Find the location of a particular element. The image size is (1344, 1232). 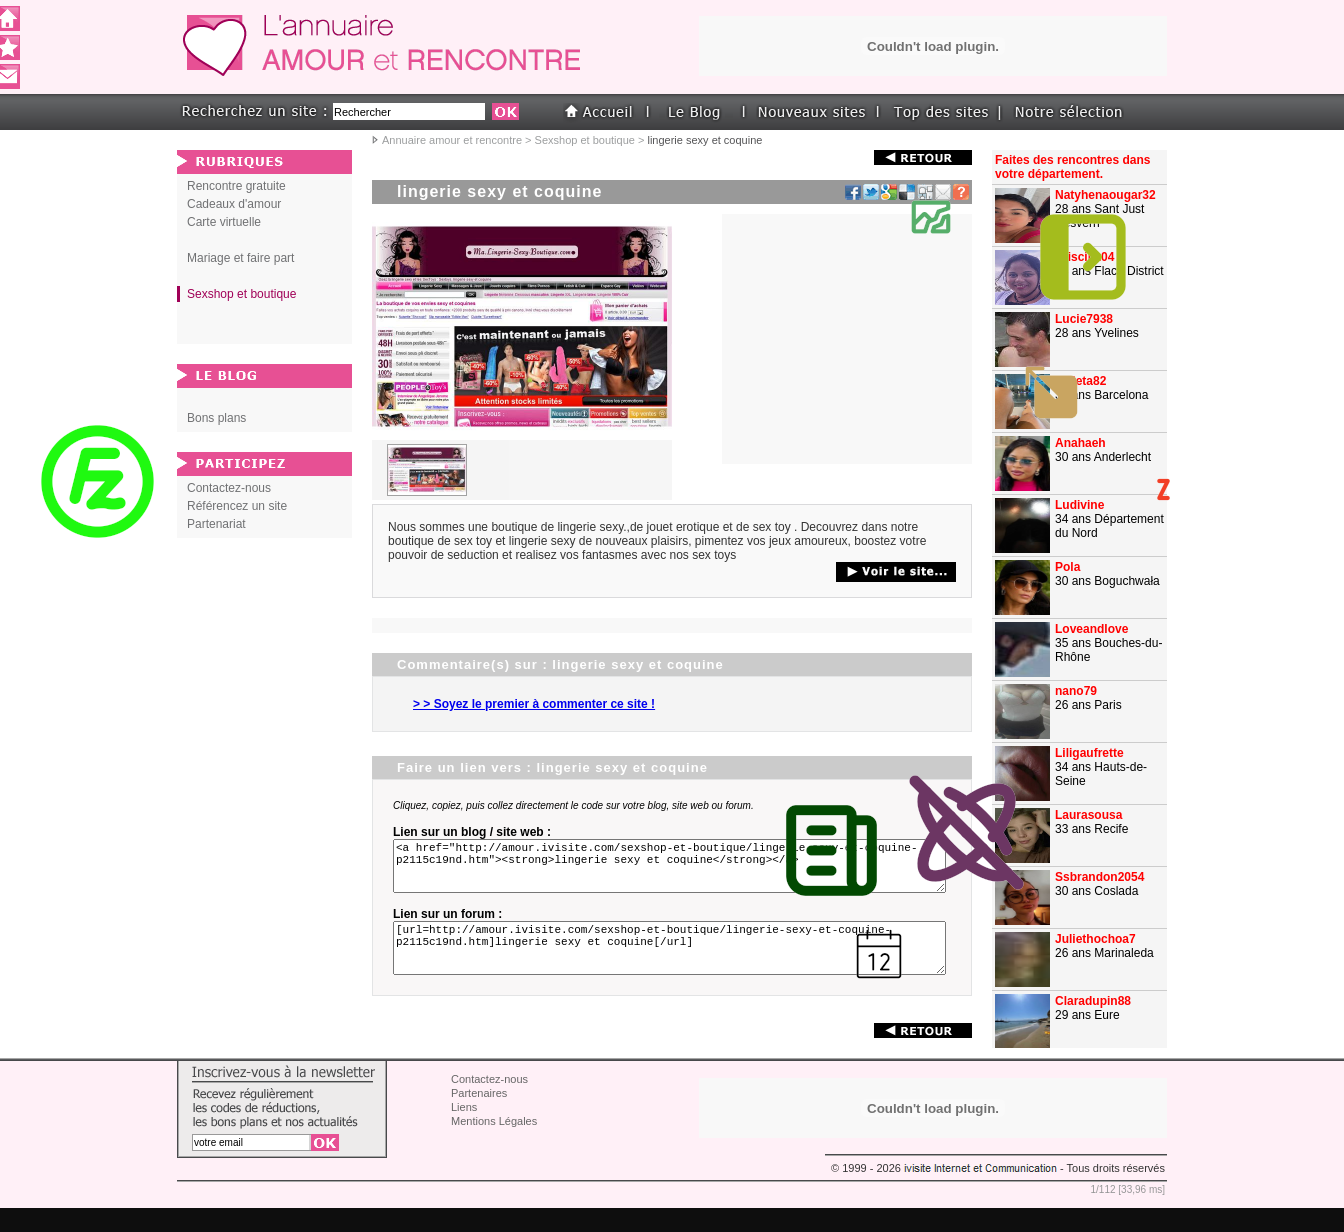

expand the left sidebar is located at coordinates (1083, 257).